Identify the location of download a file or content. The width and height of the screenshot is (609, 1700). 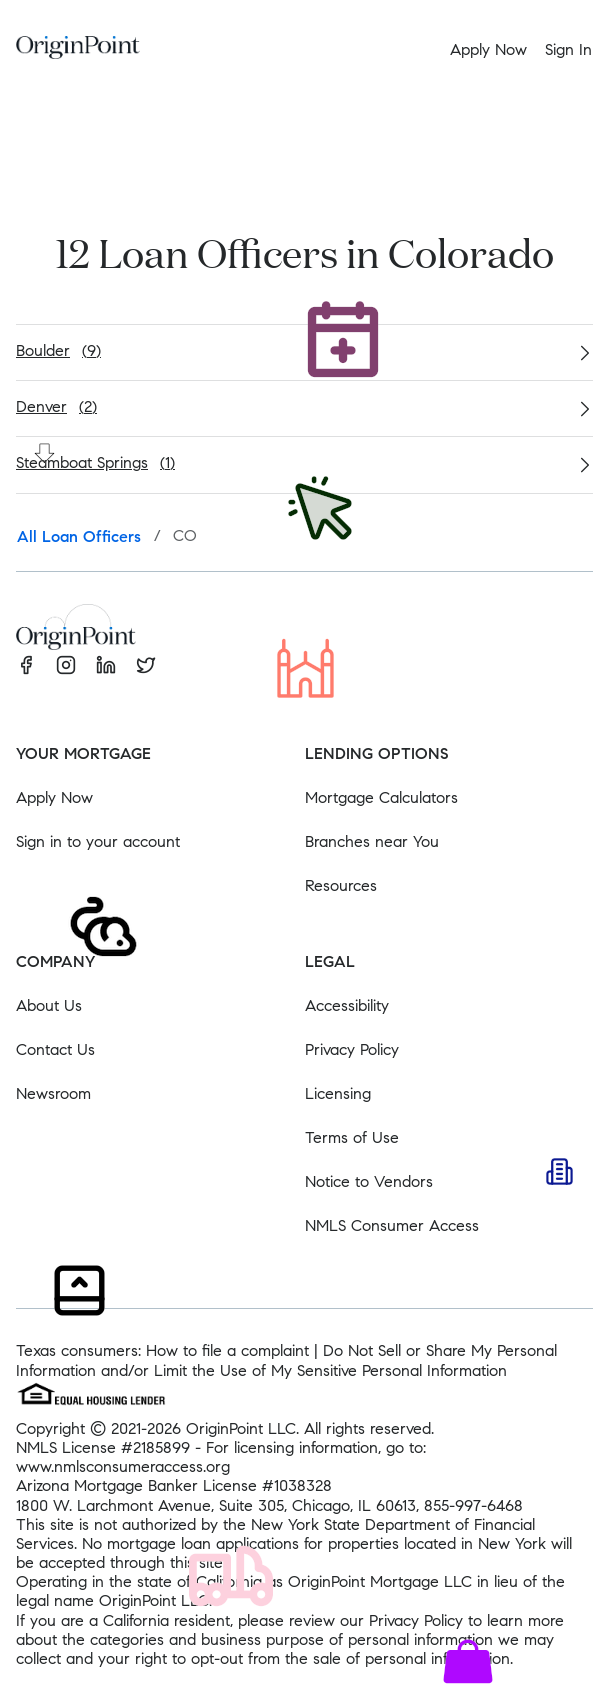
(44, 452).